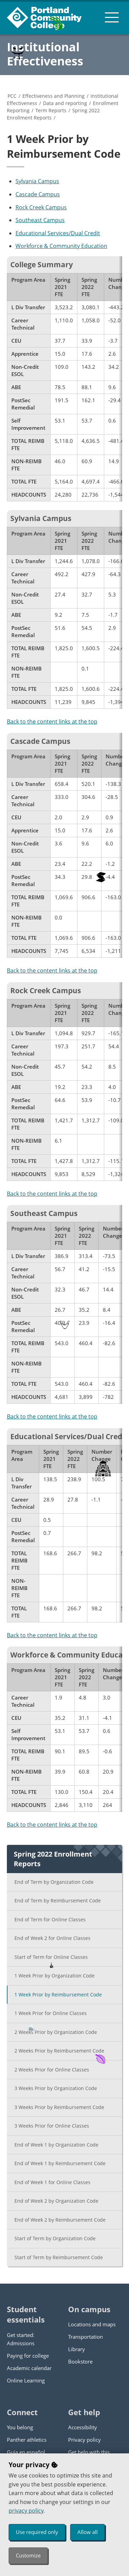 Image resolution: width=129 pixels, height=2576 pixels. I want to click on indicates scattered showers at night, so click(32, 2028).